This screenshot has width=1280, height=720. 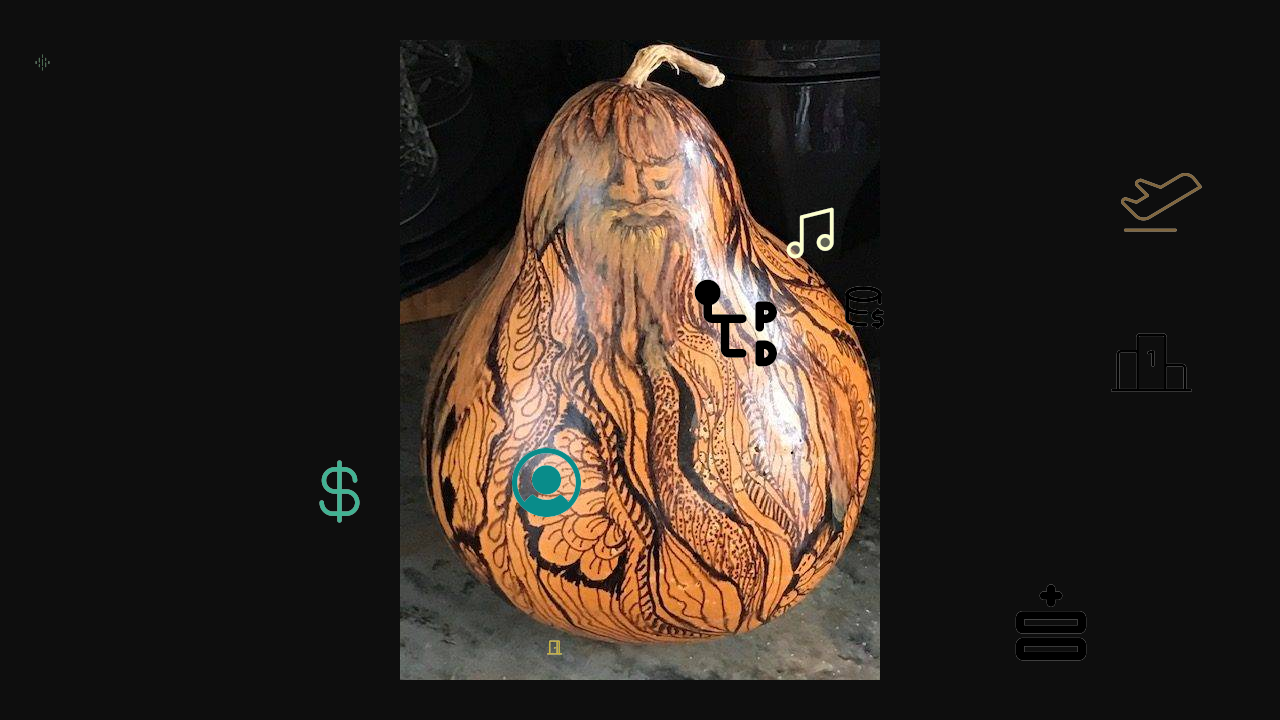 What do you see at coordinates (42, 62) in the screenshot?
I see `open google podcasts` at bounding box center [42, 62].